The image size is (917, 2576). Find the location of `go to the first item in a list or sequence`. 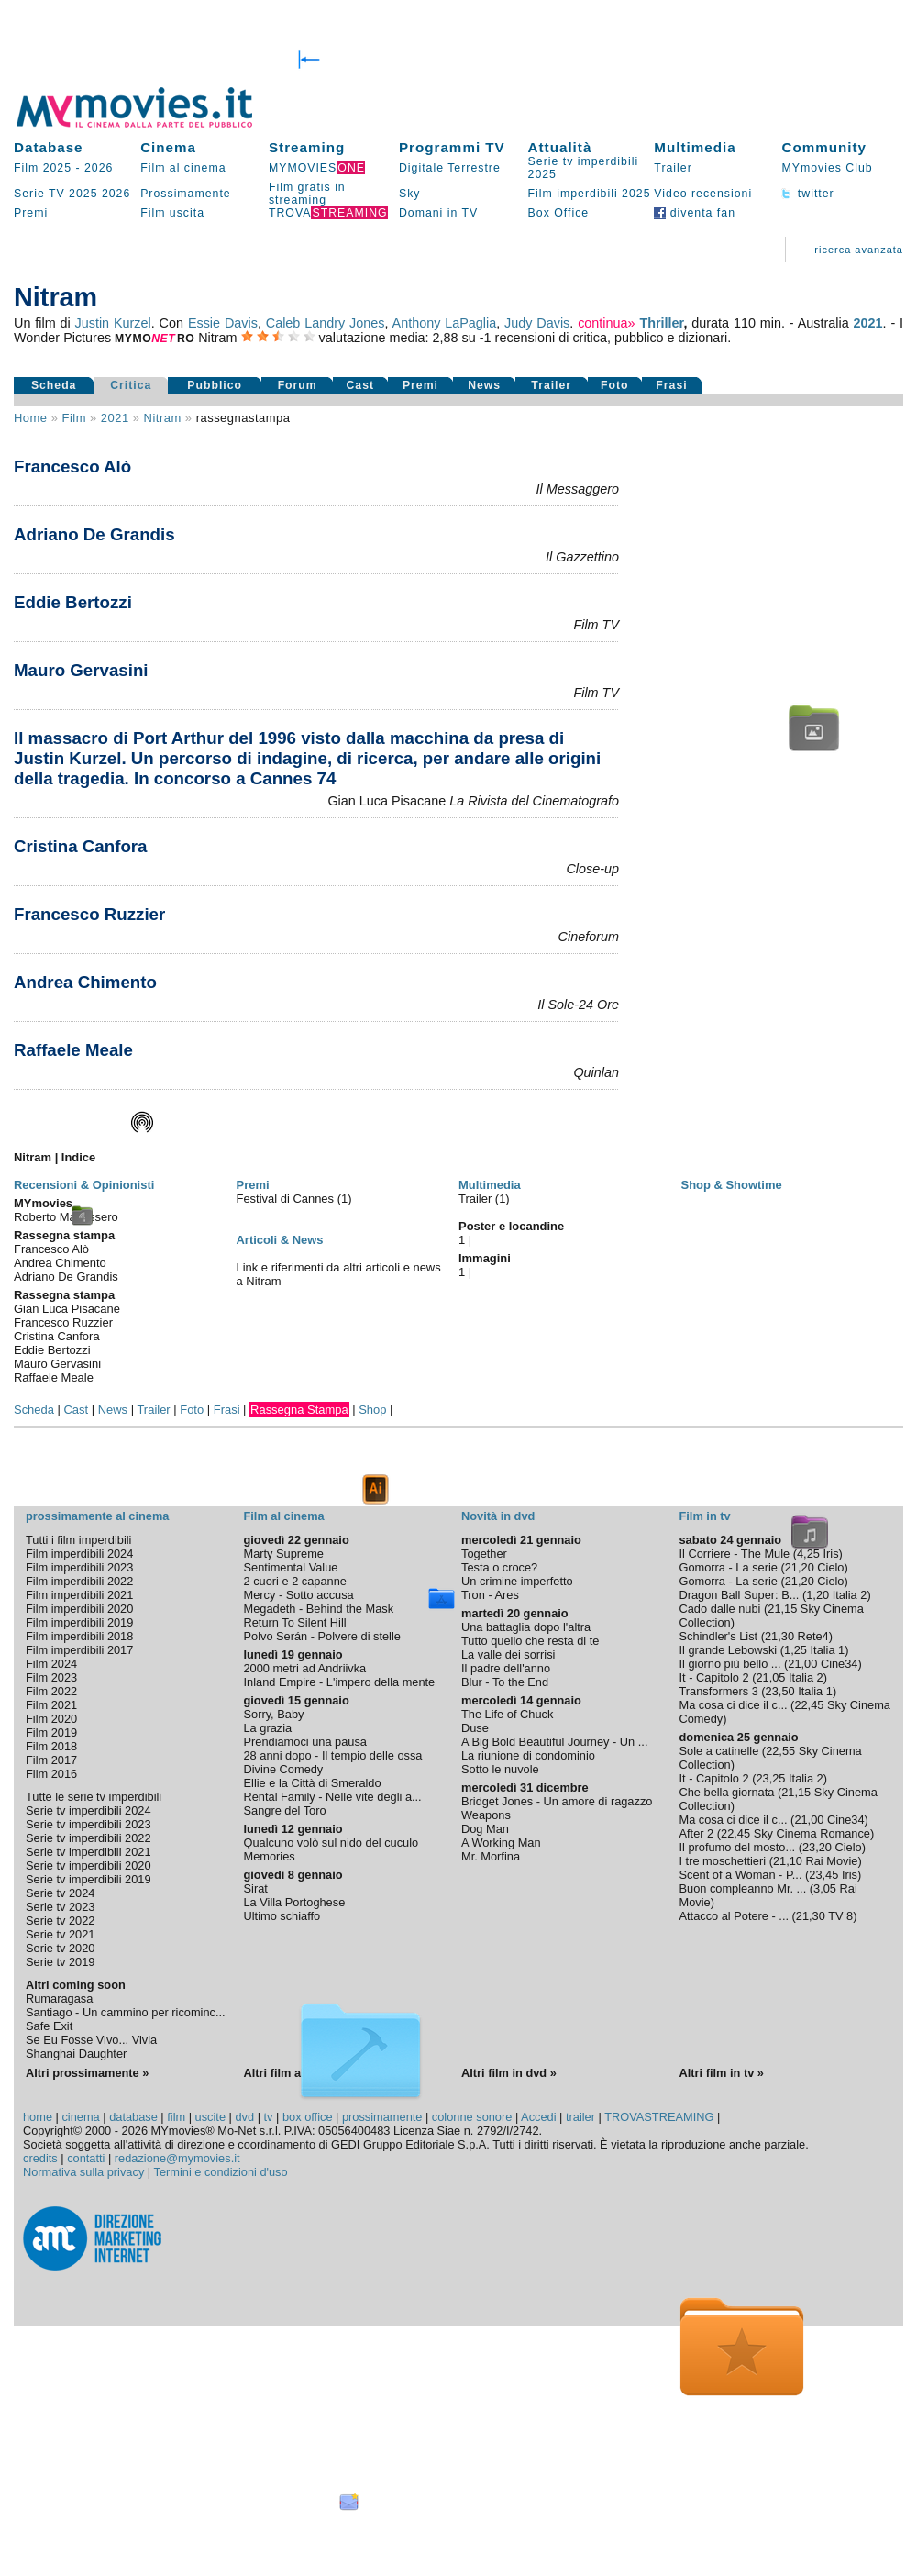

go to the first item in a list or sequence is located at coordinates (309, 60).